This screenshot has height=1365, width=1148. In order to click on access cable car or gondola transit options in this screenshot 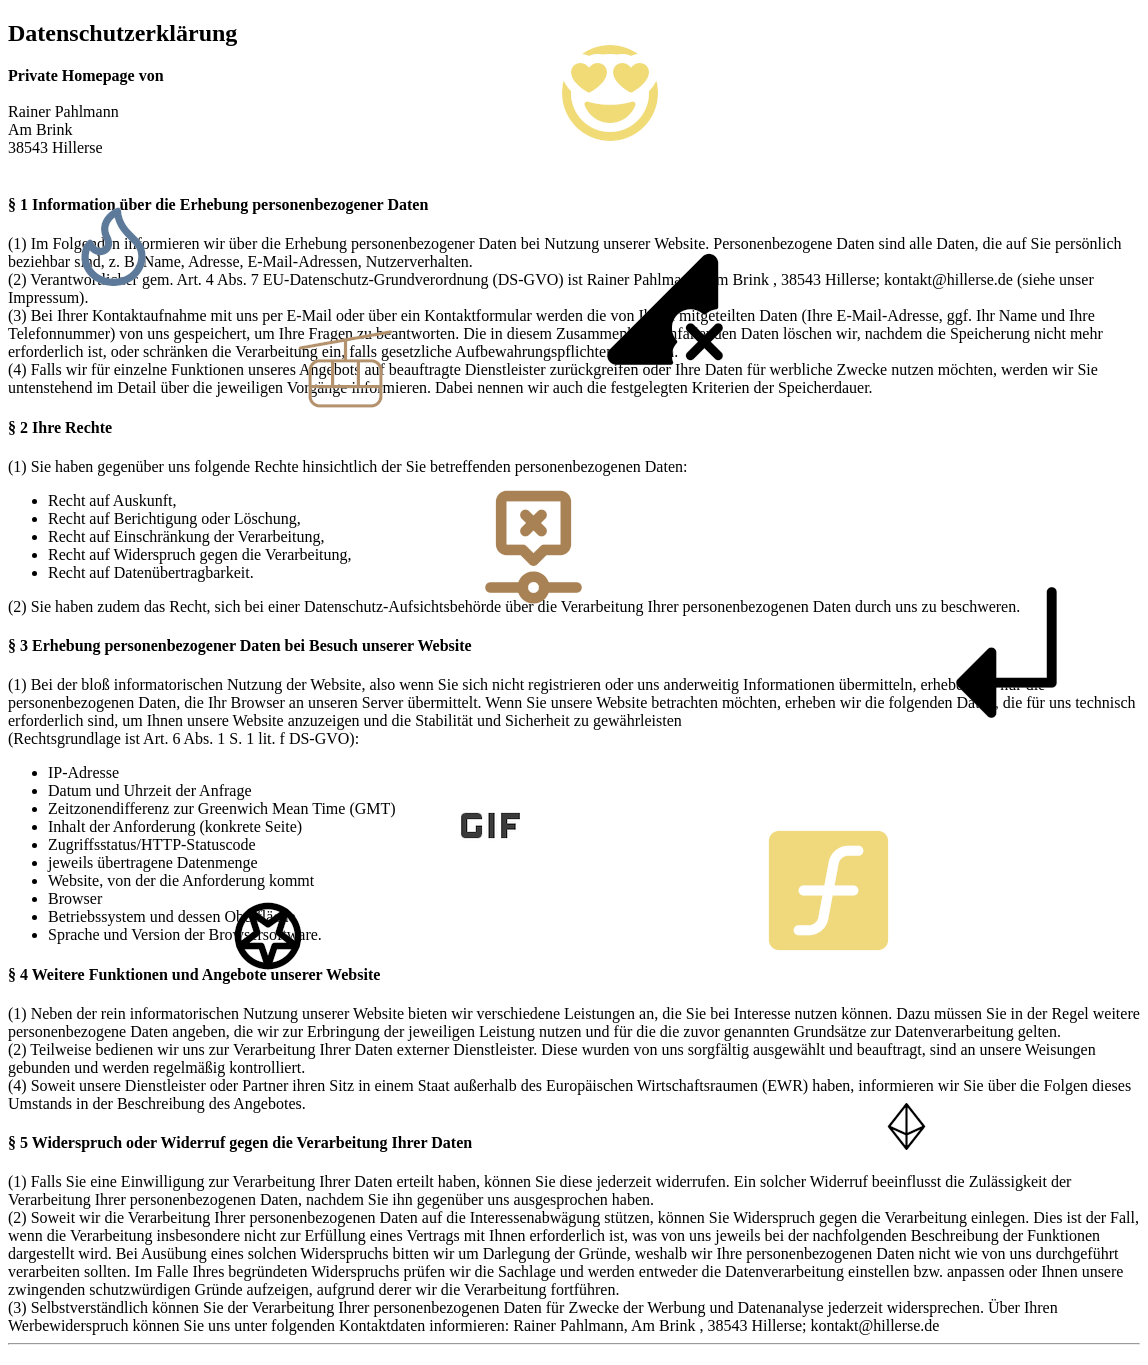, I will do `click(345, 370)`.